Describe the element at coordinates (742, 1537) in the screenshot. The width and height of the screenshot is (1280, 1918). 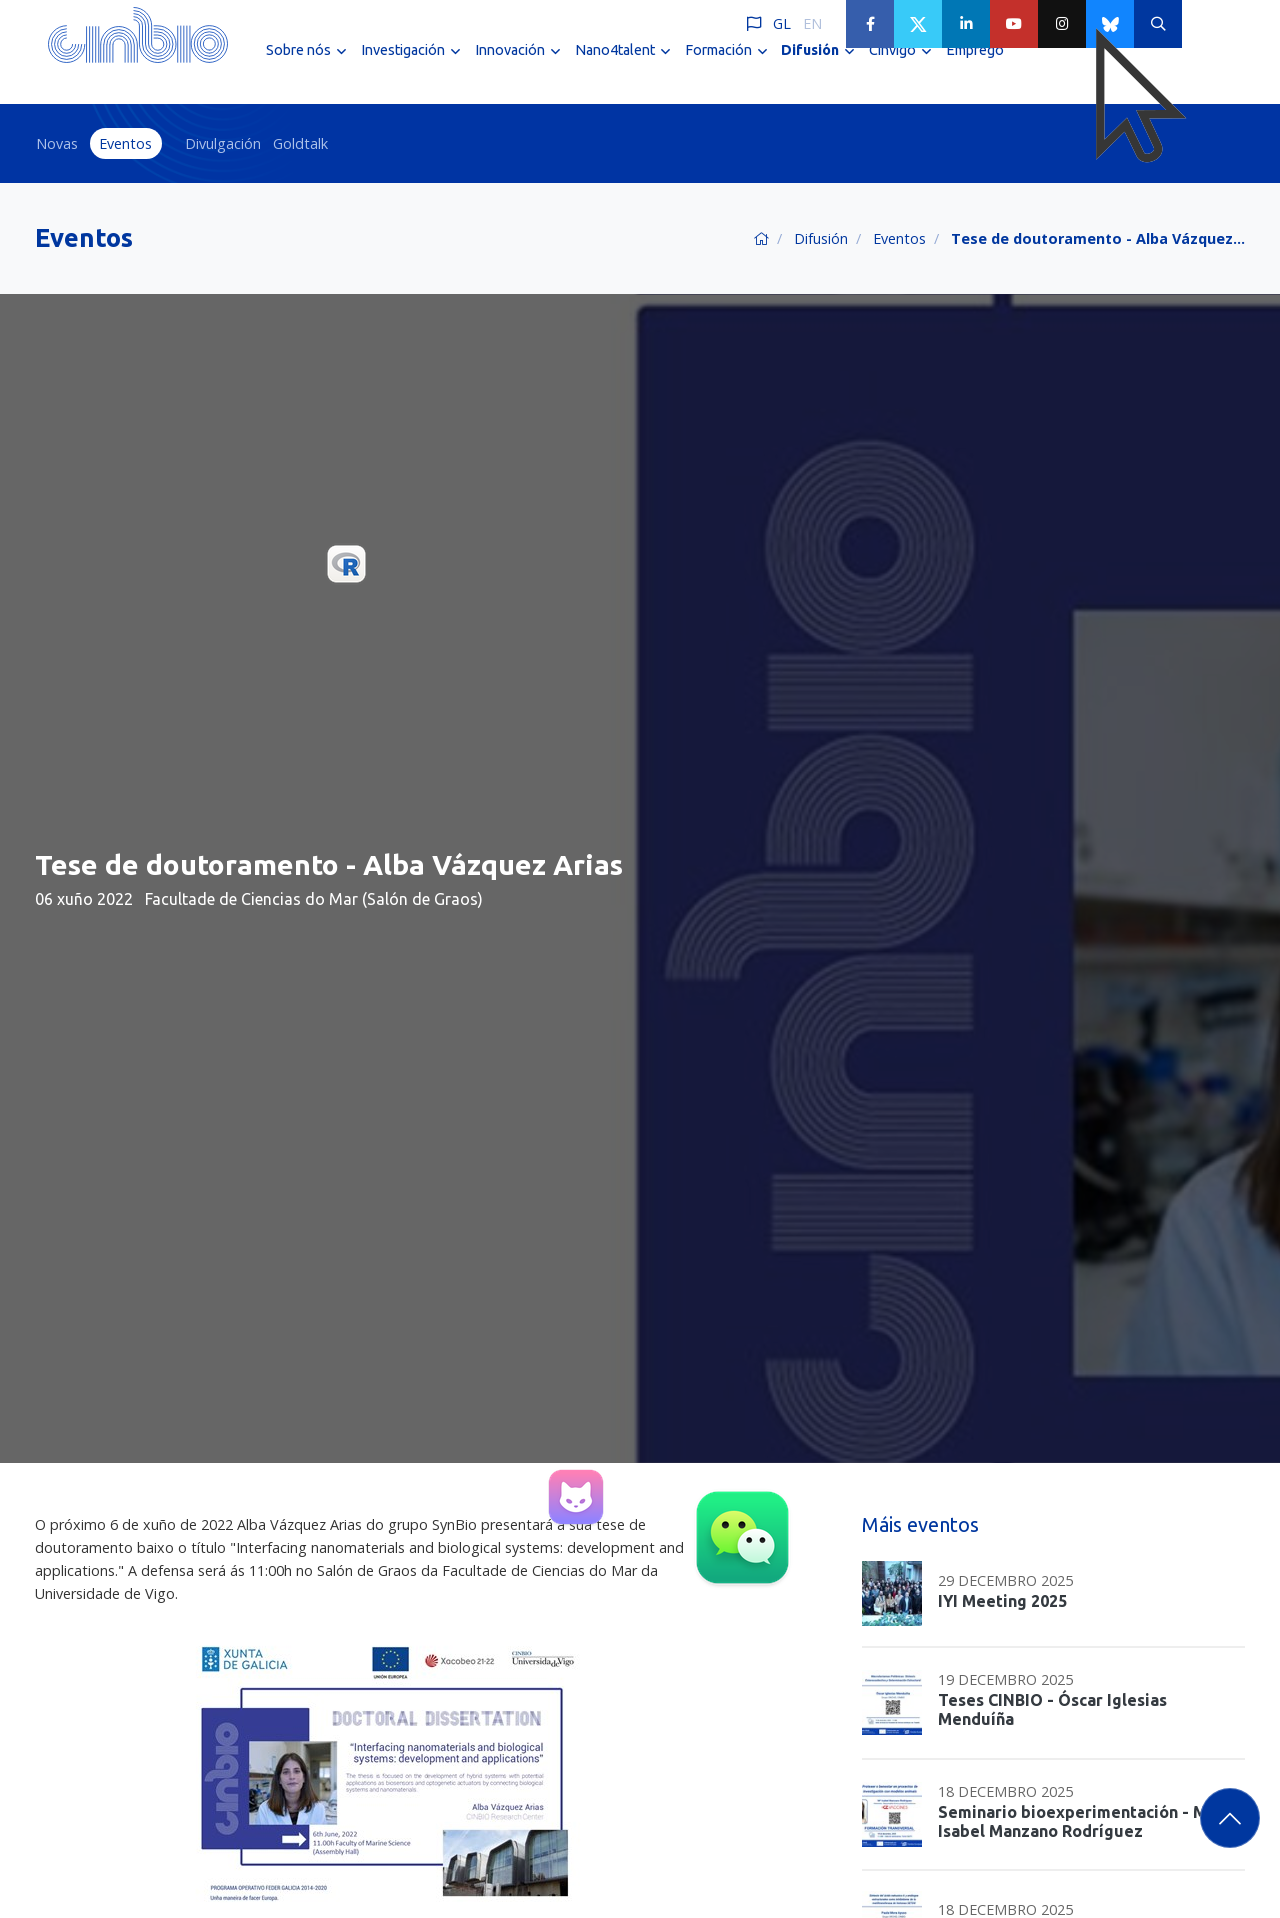
I see `open WeChat messaging app` at that location.